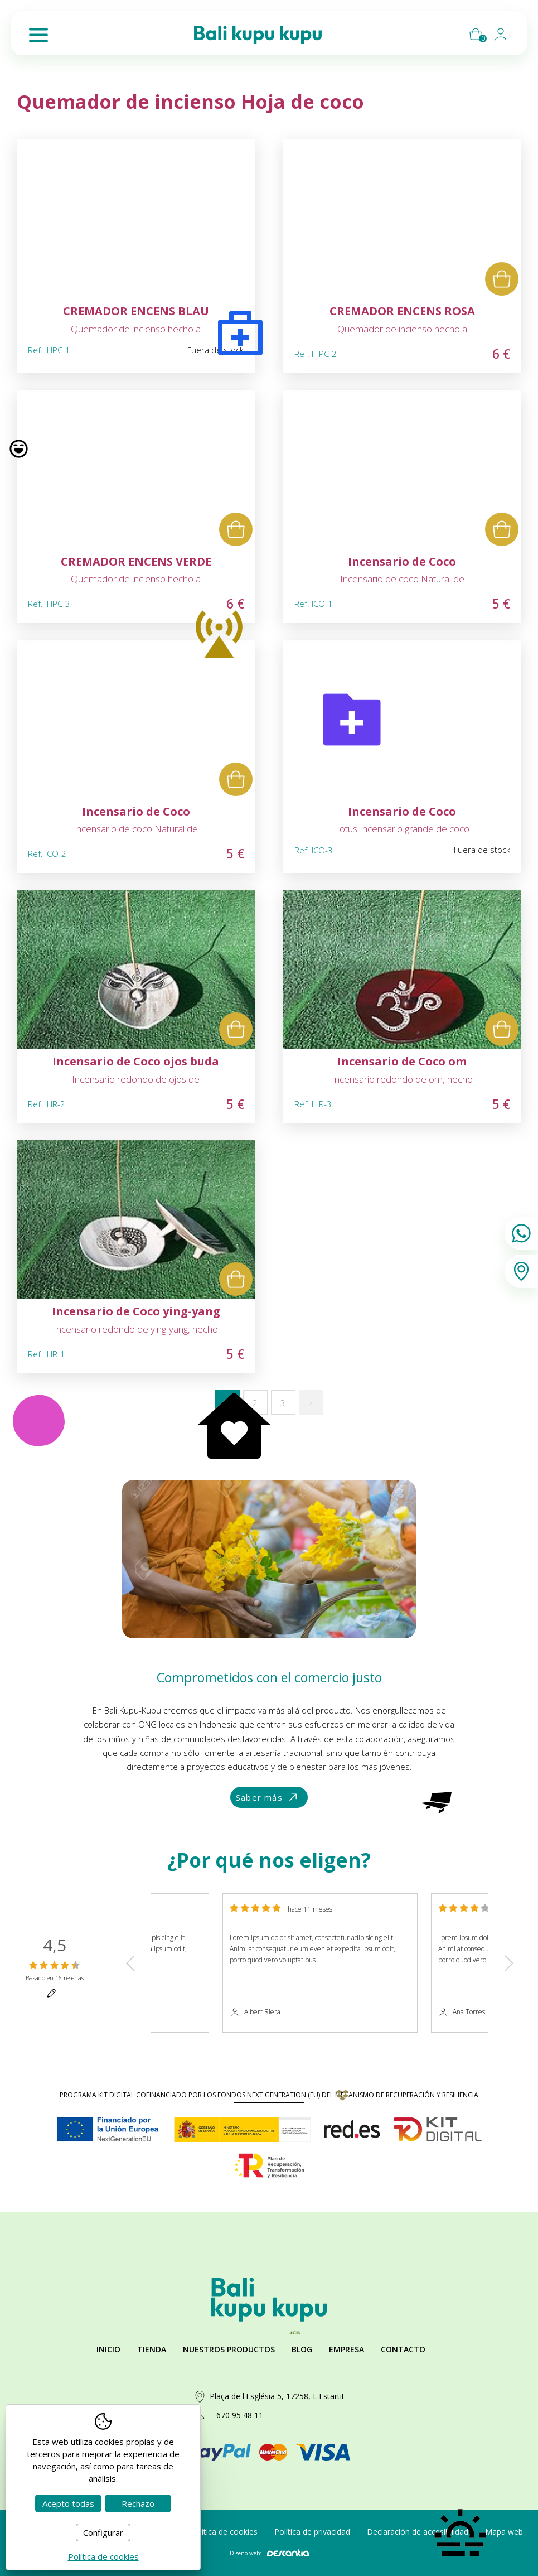 This screenshot has height=2576, width=538. What do you see at coordinates (219, 633) in the screenshot?
I see `access wireless network or broadcasting settings` at bounding box center [219, 633].